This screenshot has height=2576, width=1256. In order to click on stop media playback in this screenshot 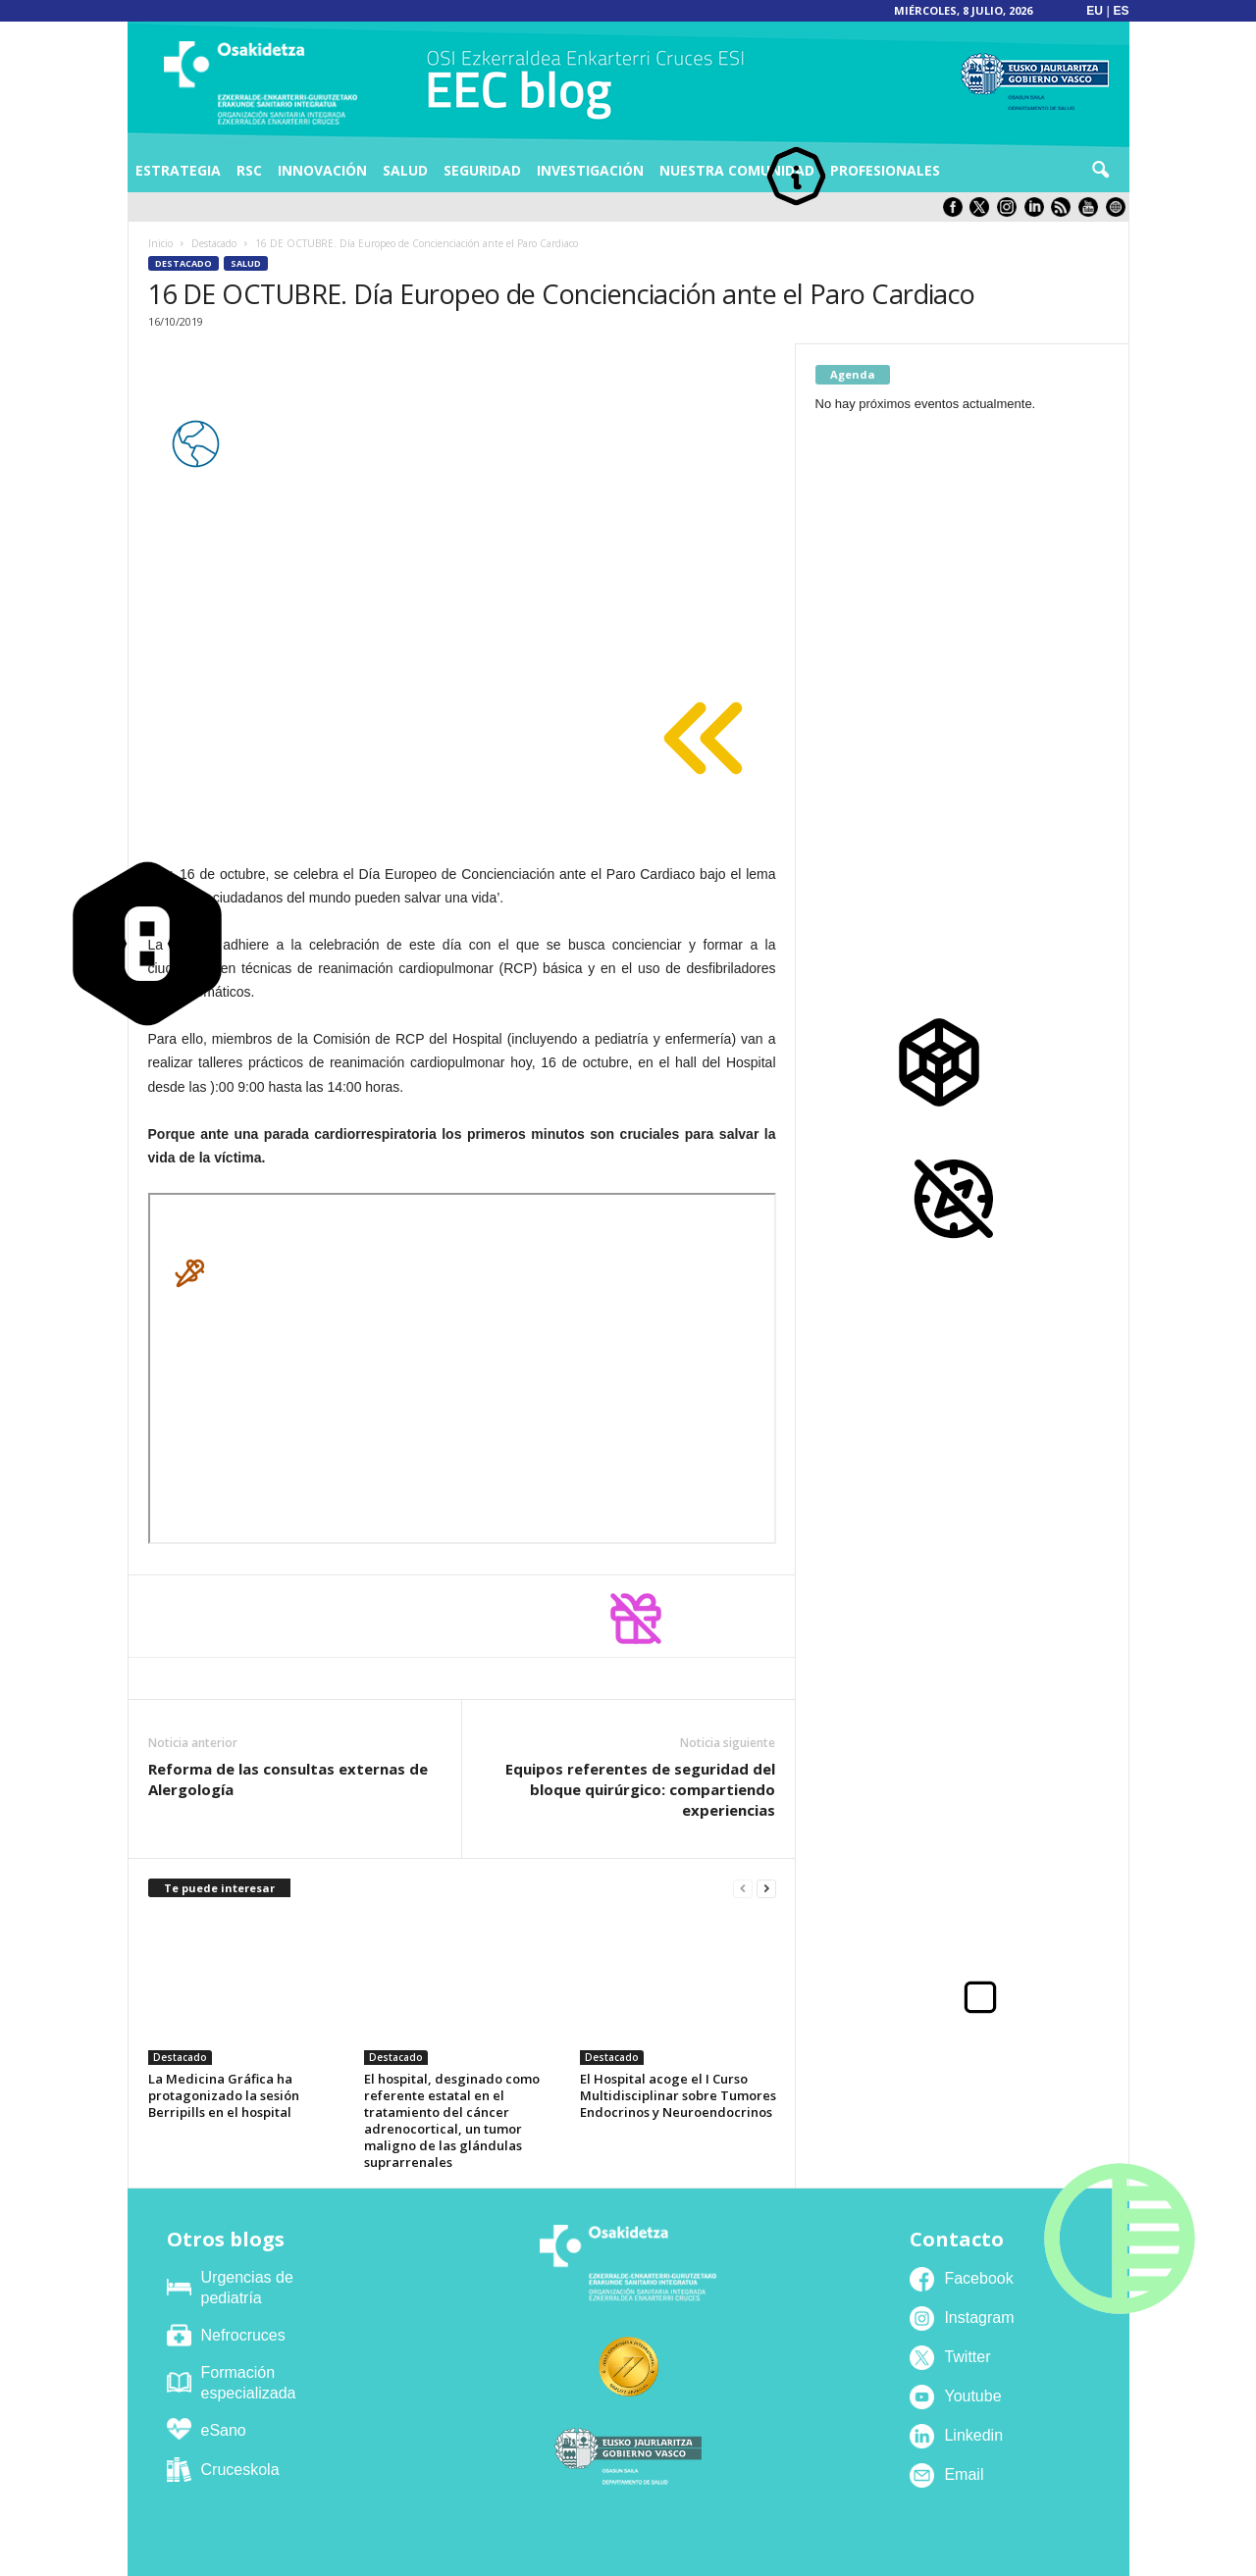, I will do `click(980, 1997)`.